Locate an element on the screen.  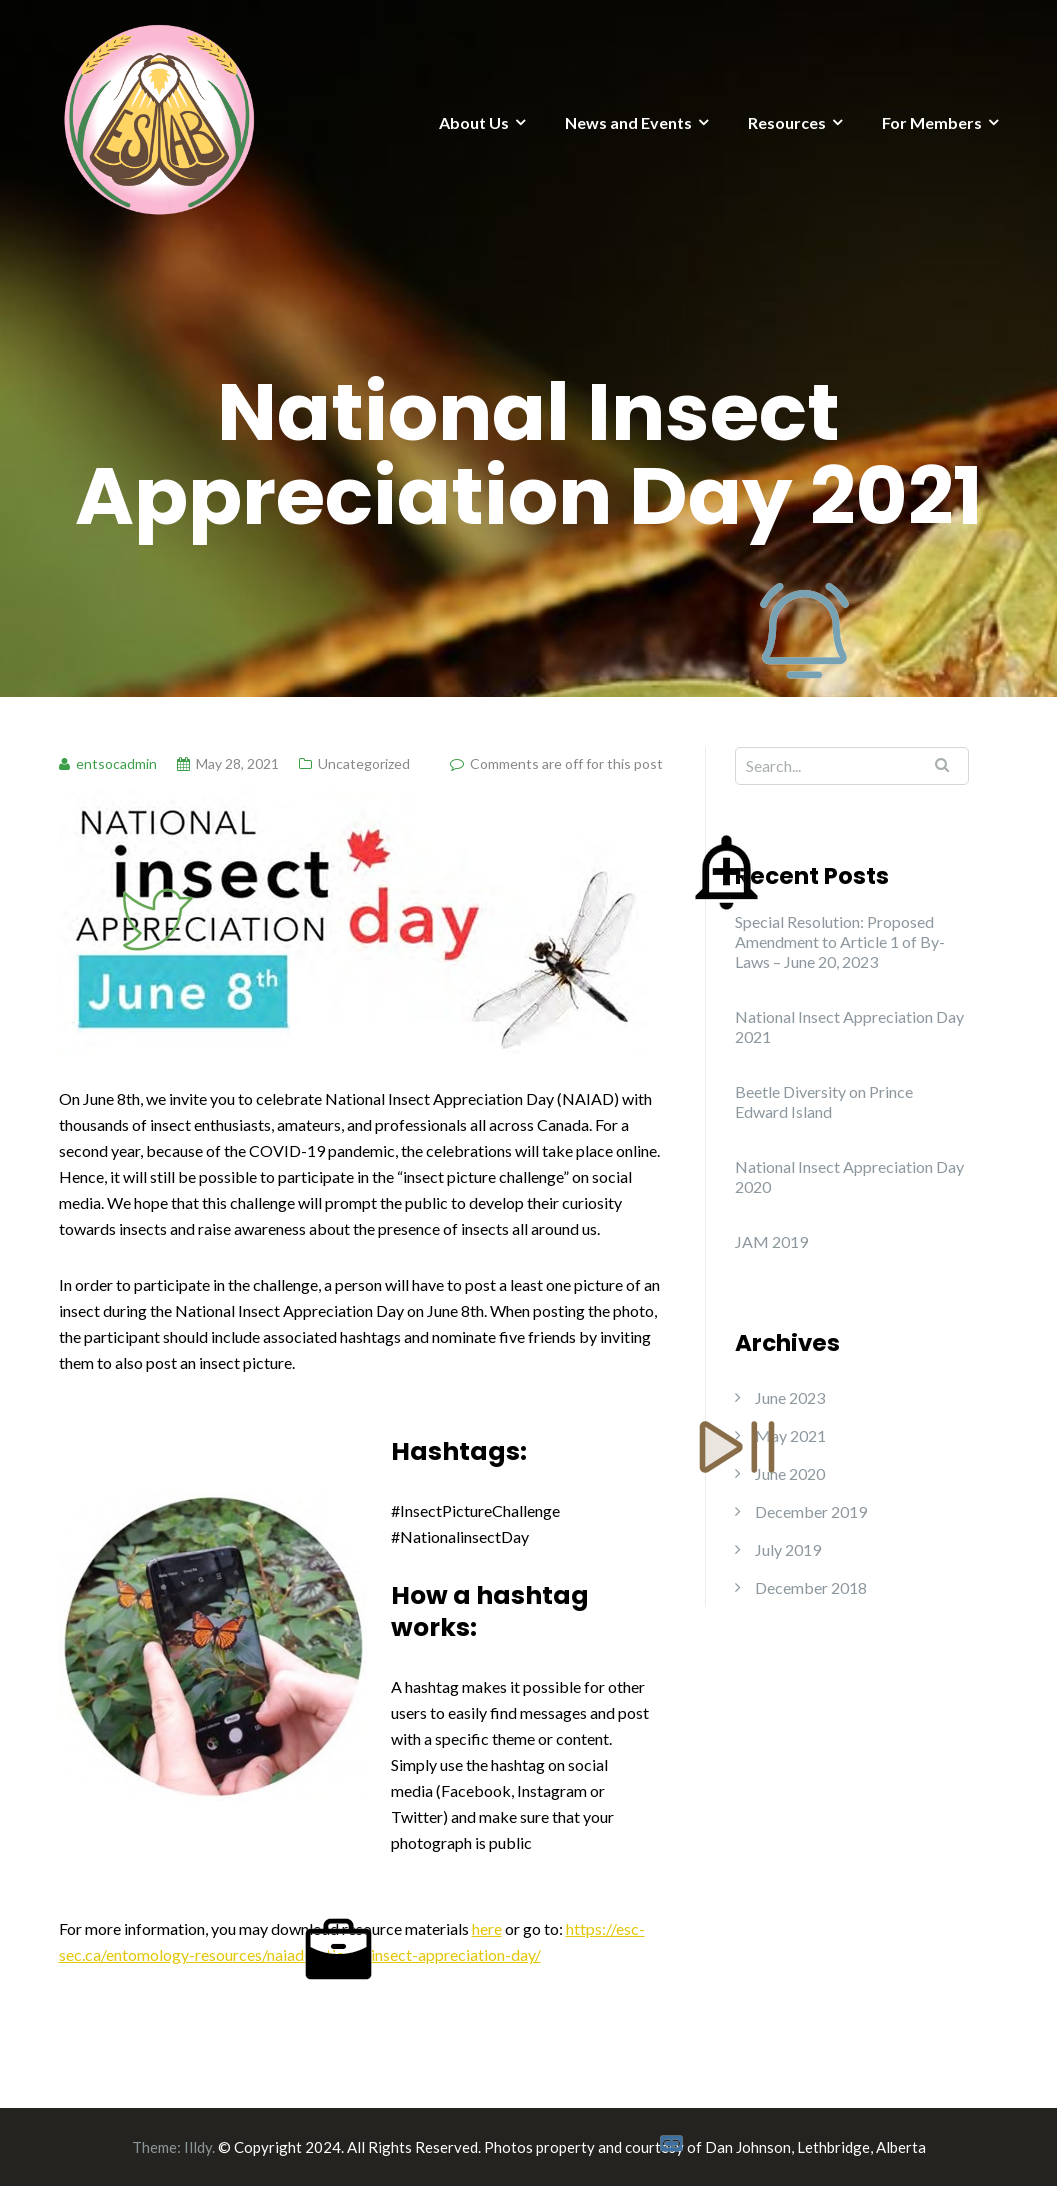
access work or business-related content is located at coordinates (338, 1951).